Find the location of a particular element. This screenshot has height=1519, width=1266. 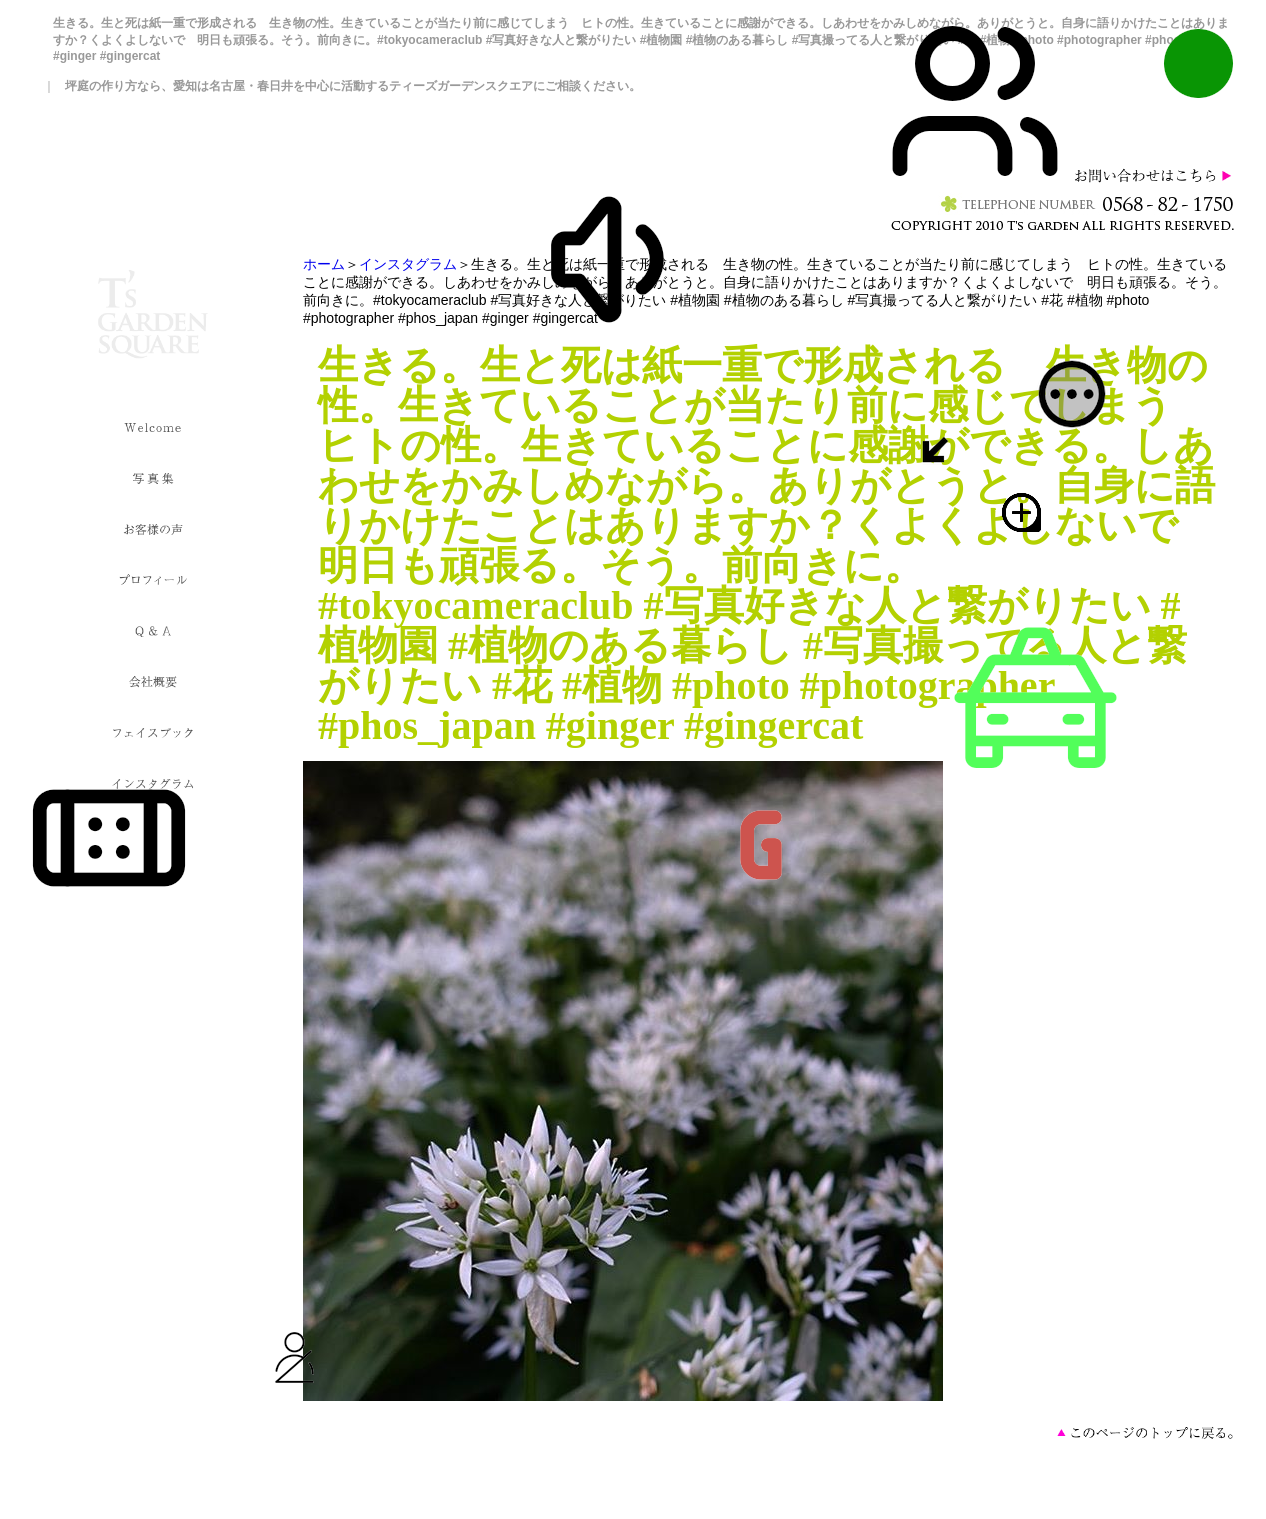

zoom in on image or content is located at coordinates (1021, 512).